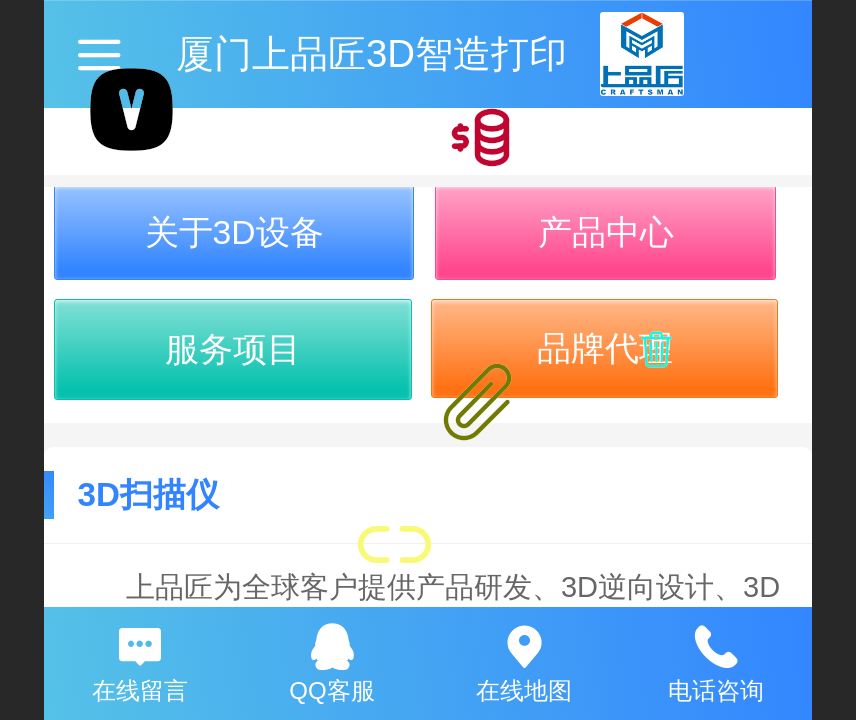 This screenshot has width=856, height=720. What do you see at coordinates (480, 137) in the screenshot?
I see `view business plan or financial overview` at bounding box center [480, 137].